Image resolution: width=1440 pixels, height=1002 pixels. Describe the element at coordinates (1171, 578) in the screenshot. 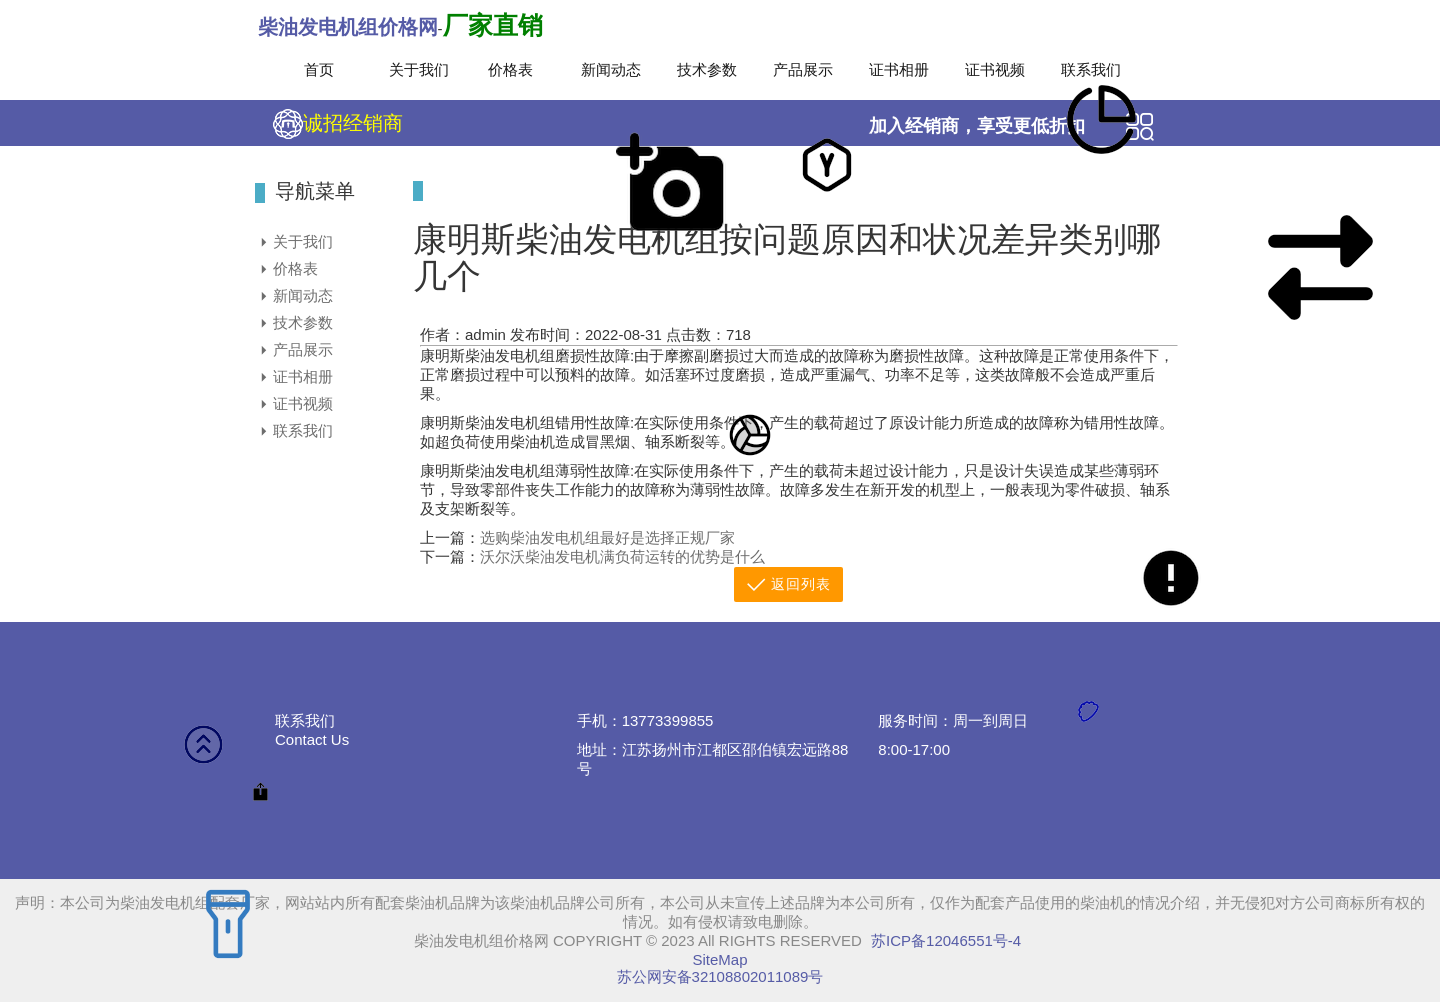

I see `indicates an error or problem has occurred` at that location.